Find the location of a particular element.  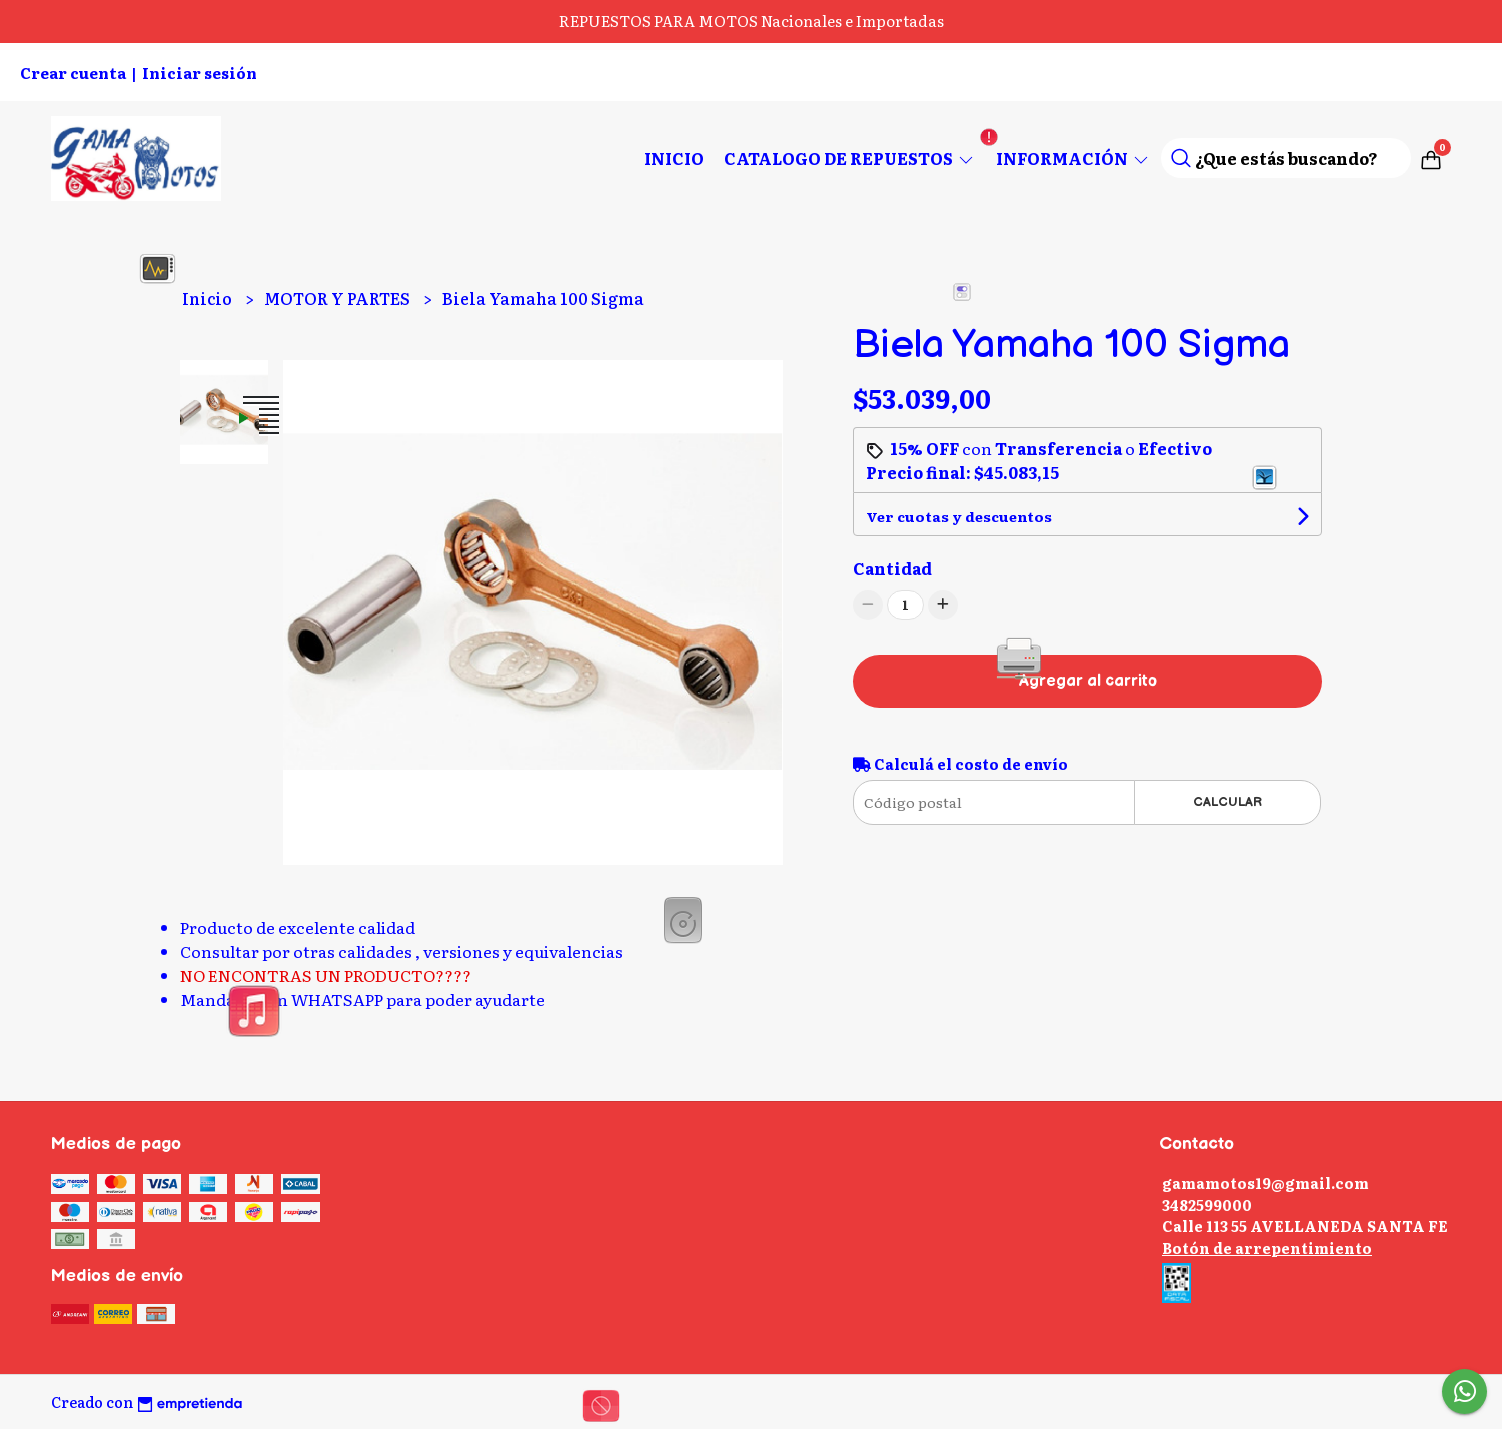

open desktop preferences or settings is located at coordinates (962, 292).